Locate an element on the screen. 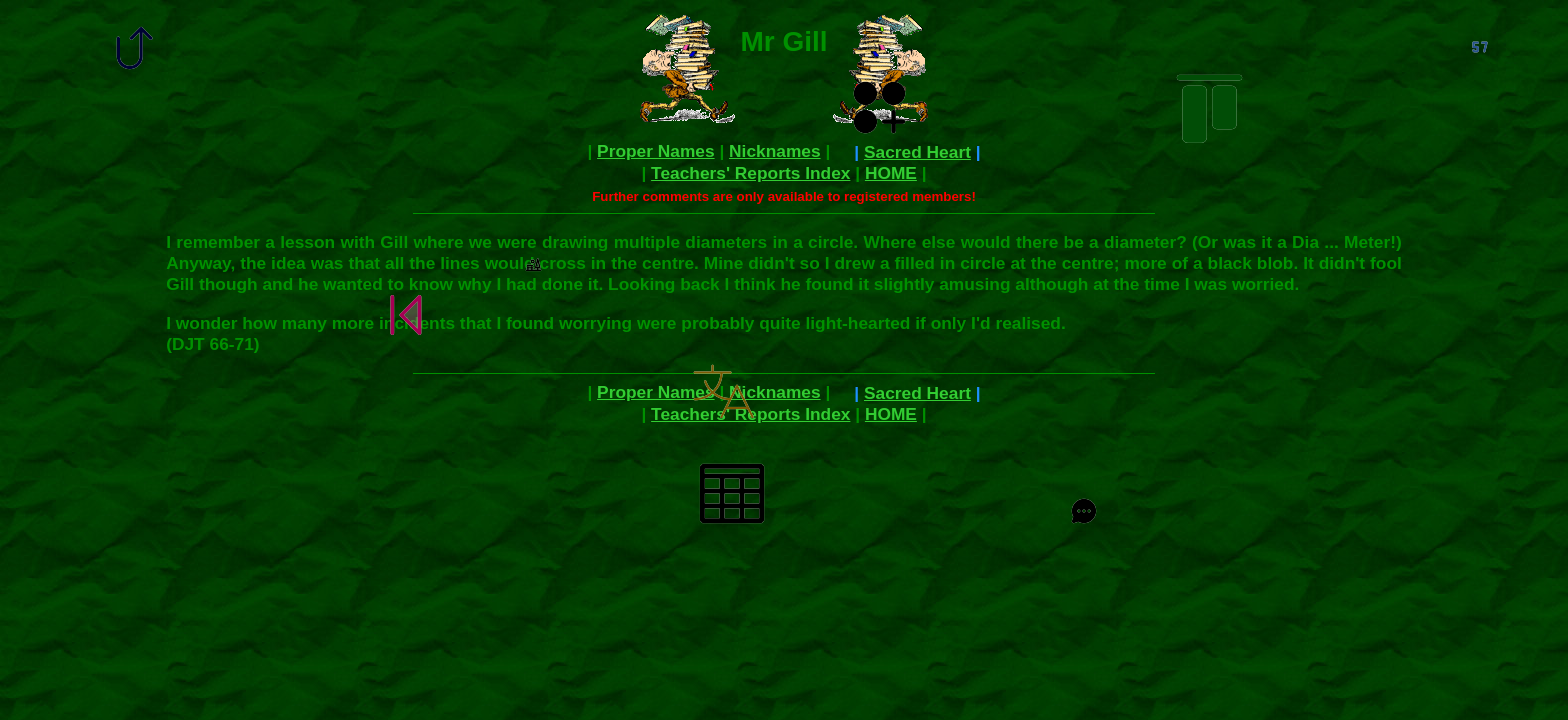  indicates item number 57 in a list or sequence is located at coordinates (1480, 47).